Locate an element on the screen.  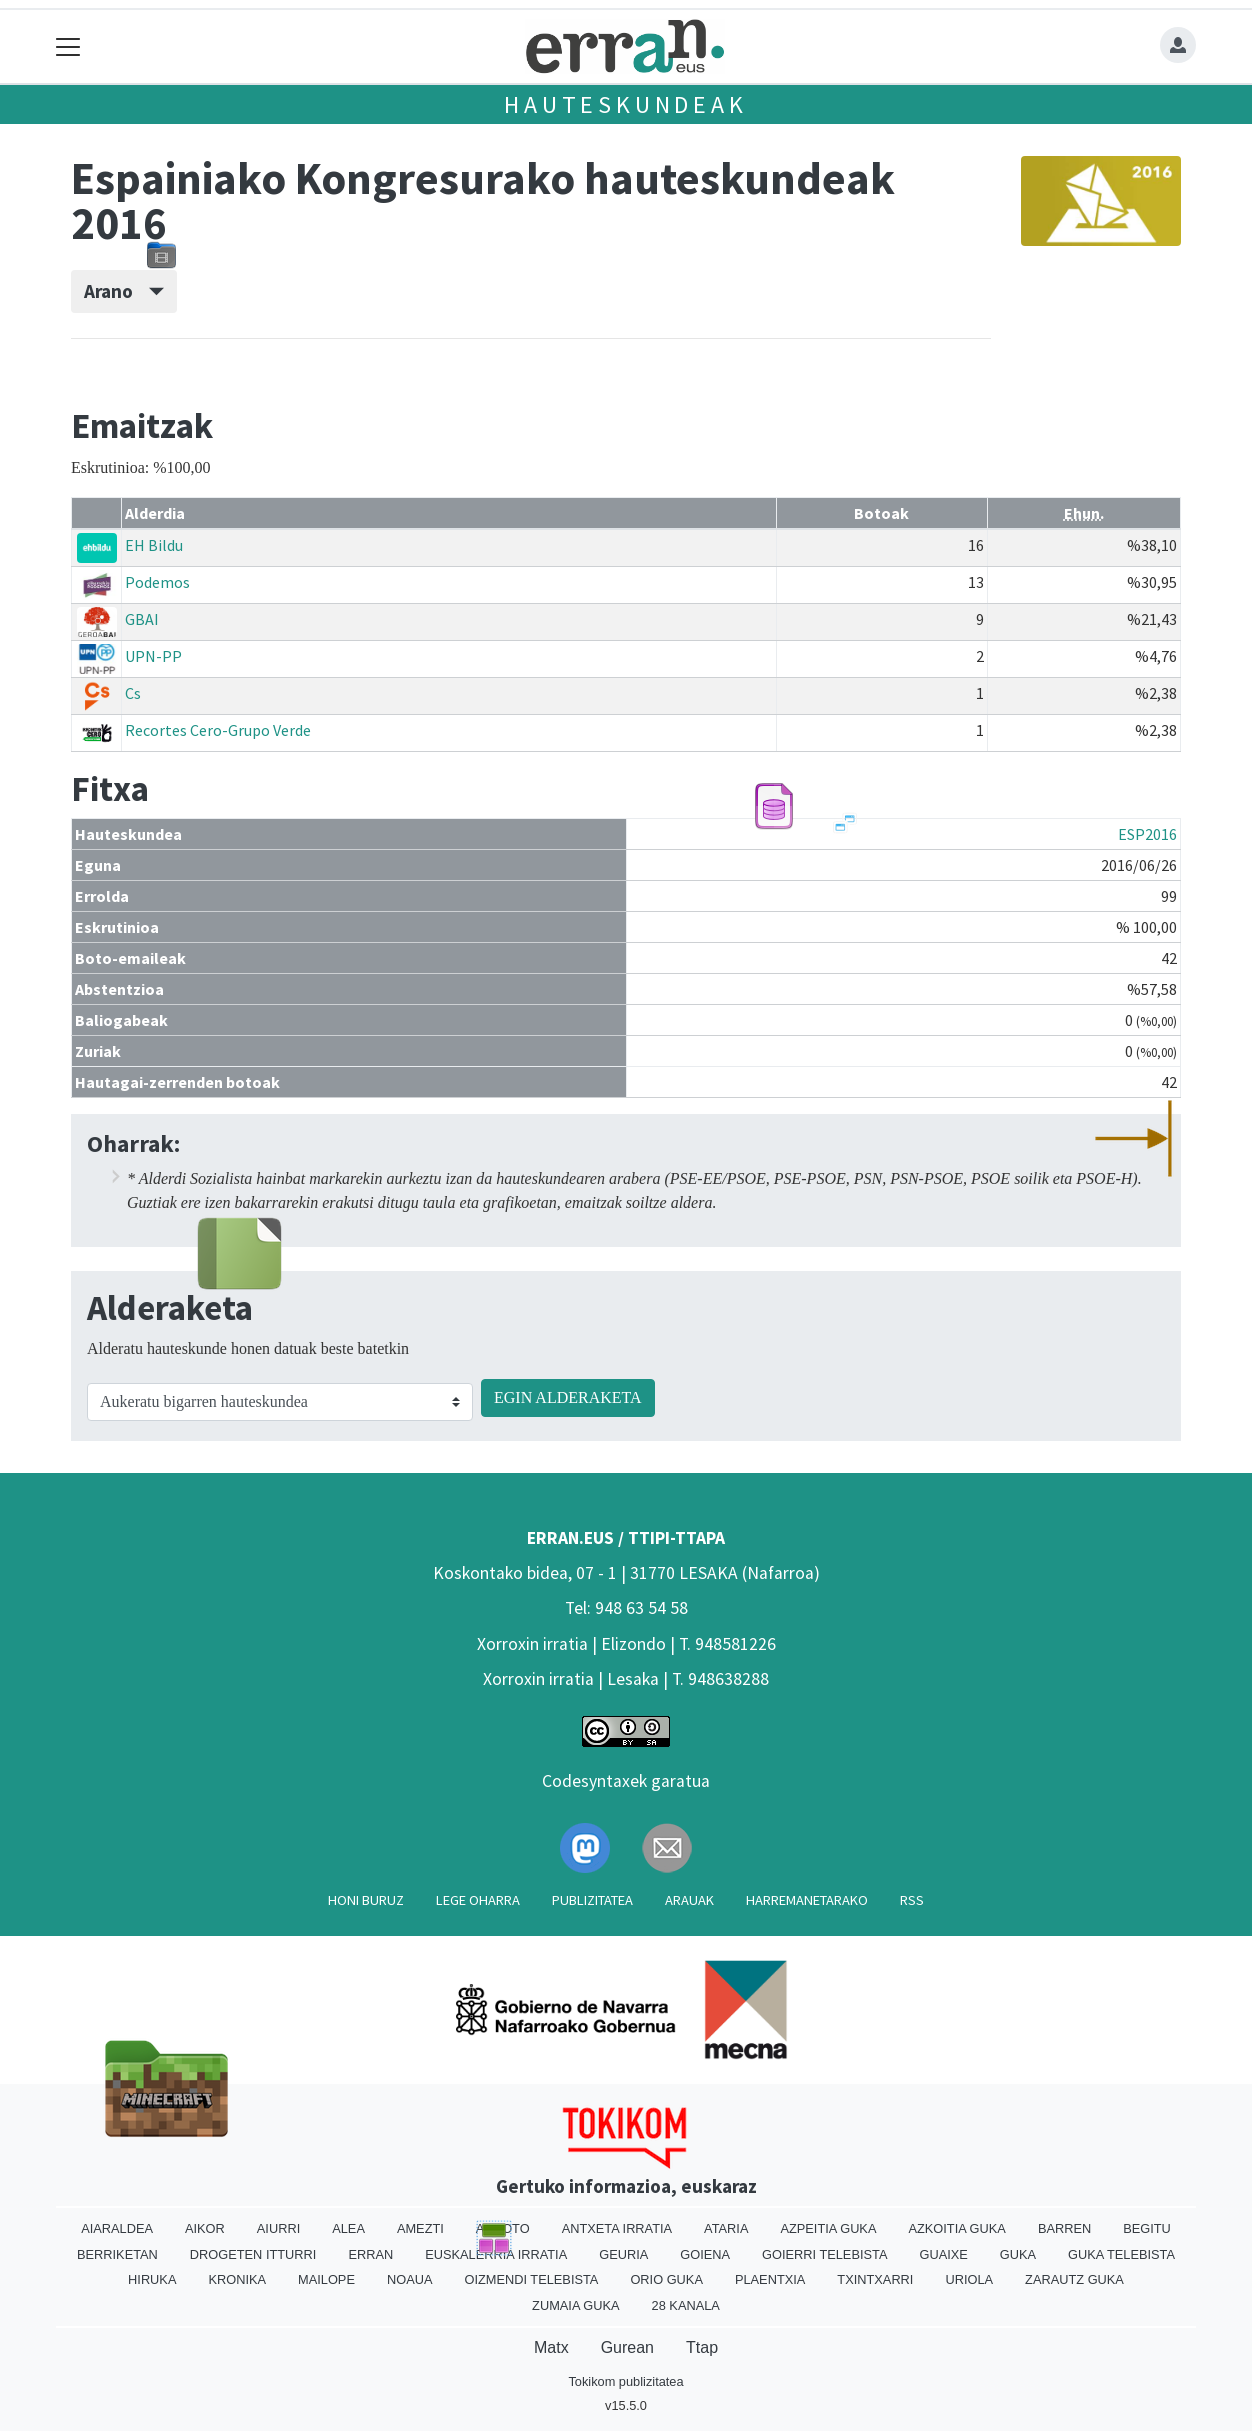
open minecraft game files folder is located at coordinates (166, 2092).